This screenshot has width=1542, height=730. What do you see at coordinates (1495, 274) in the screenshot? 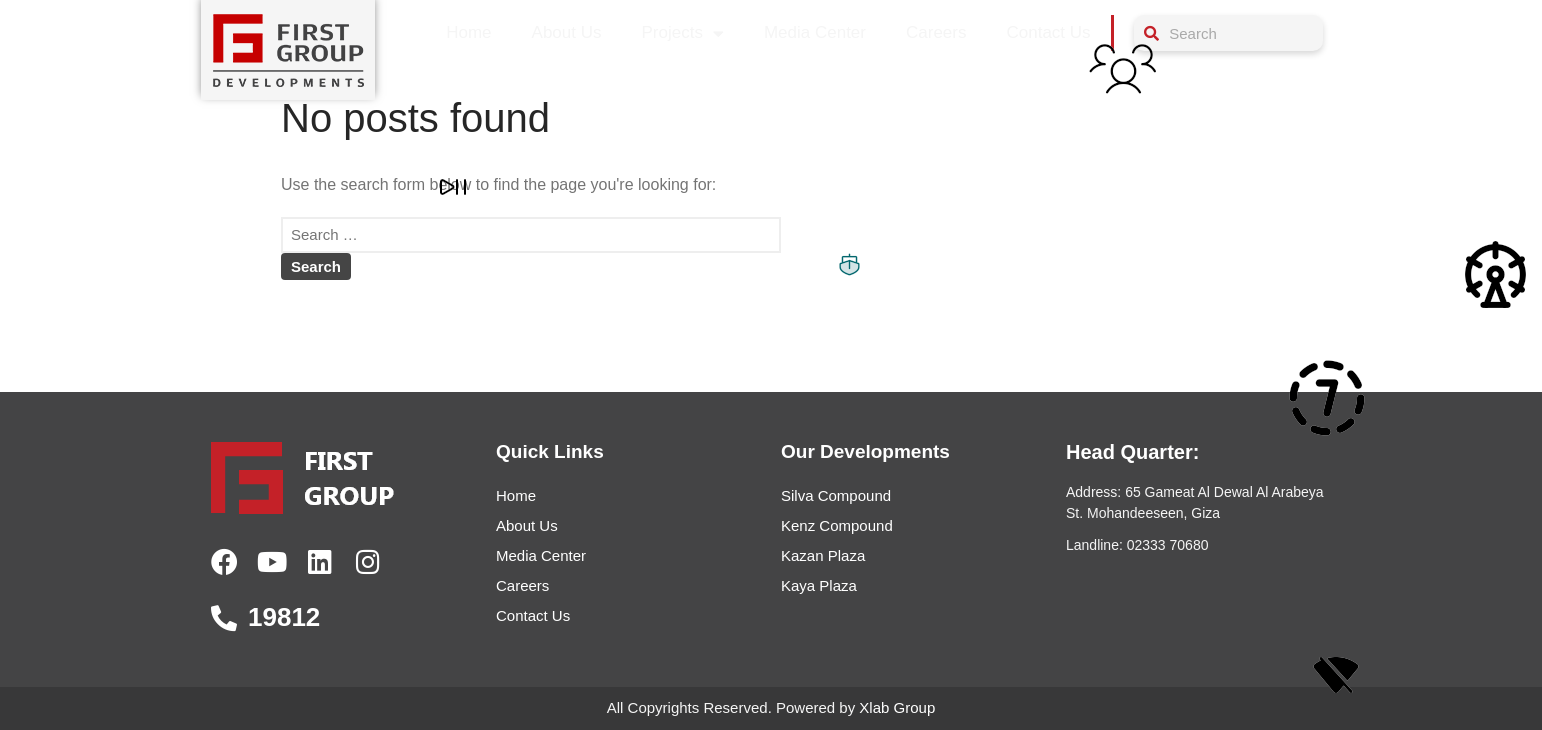
I see `view amusement park or carnival attractions` at bounding box center [1495, 274].